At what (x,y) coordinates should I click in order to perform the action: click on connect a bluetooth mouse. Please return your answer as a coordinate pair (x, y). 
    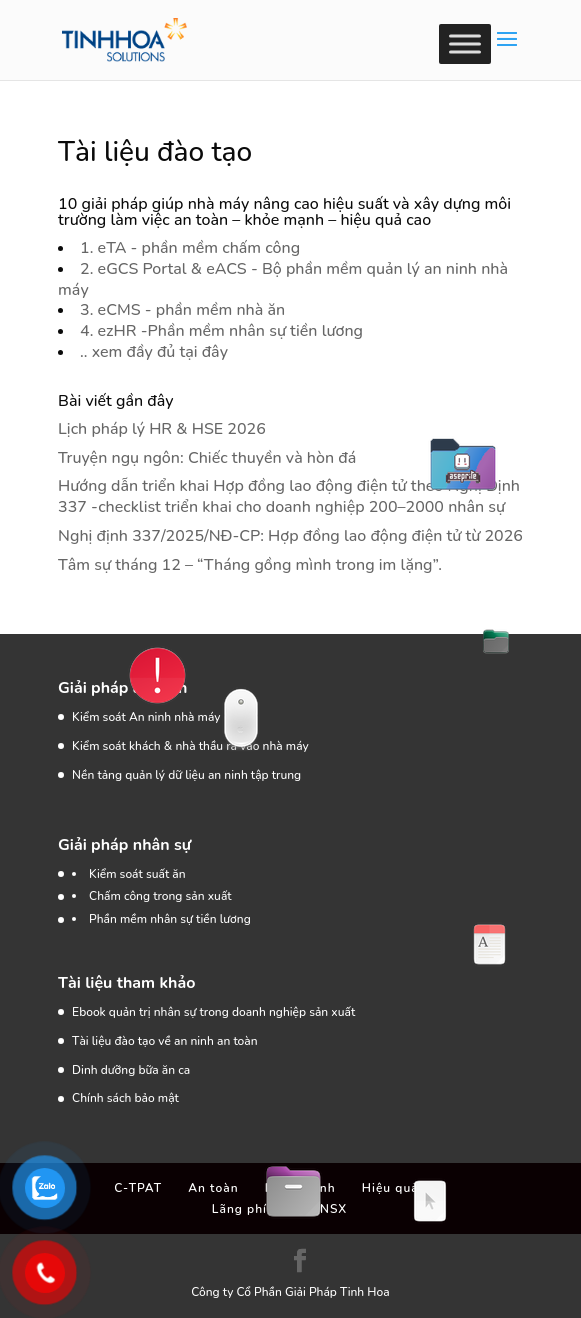
    Looking at the image, I should click on (241, 720).